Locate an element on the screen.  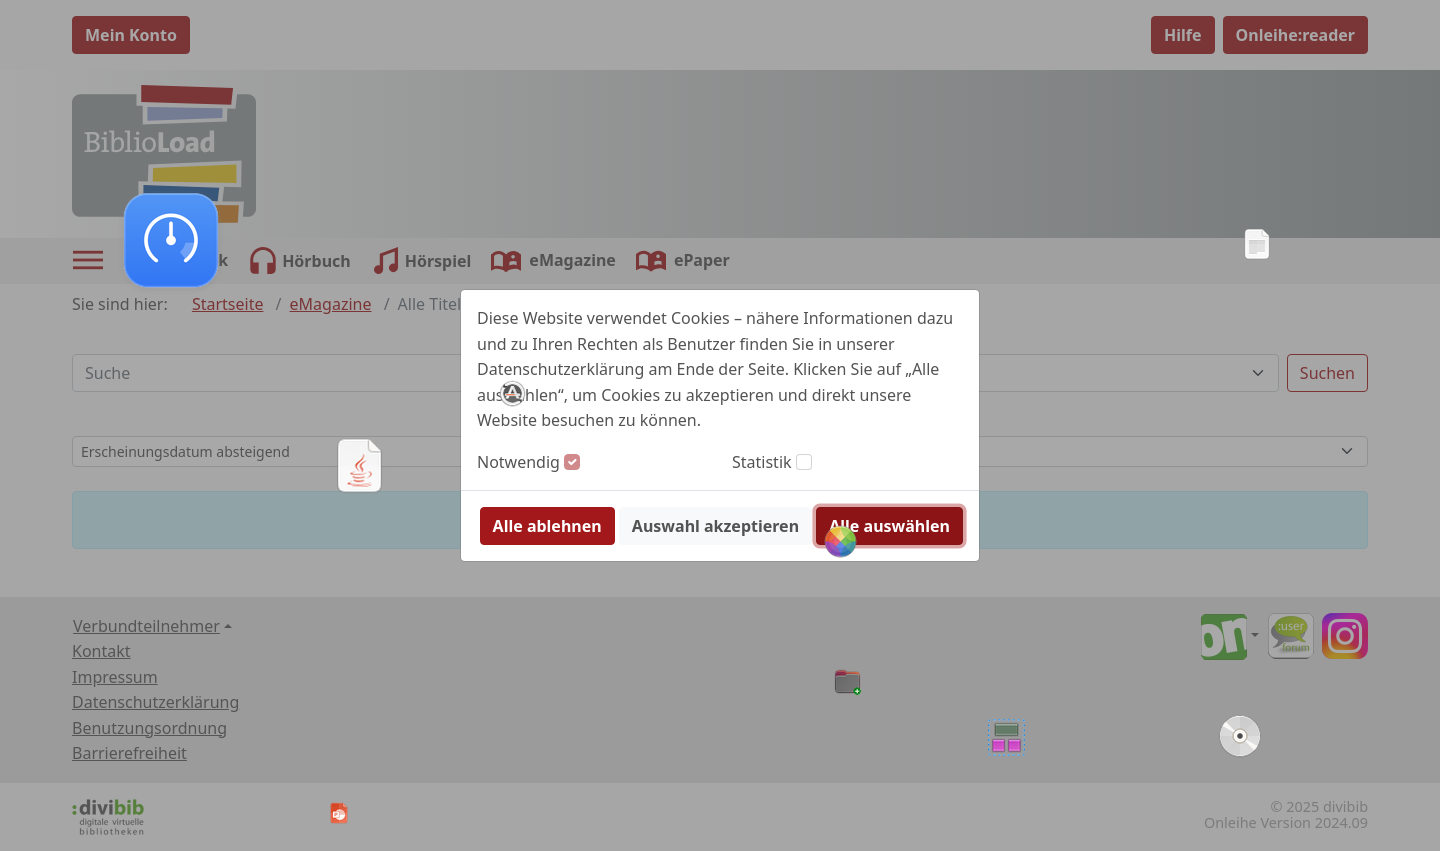
open color management settings is located at coordinates (840, 541).